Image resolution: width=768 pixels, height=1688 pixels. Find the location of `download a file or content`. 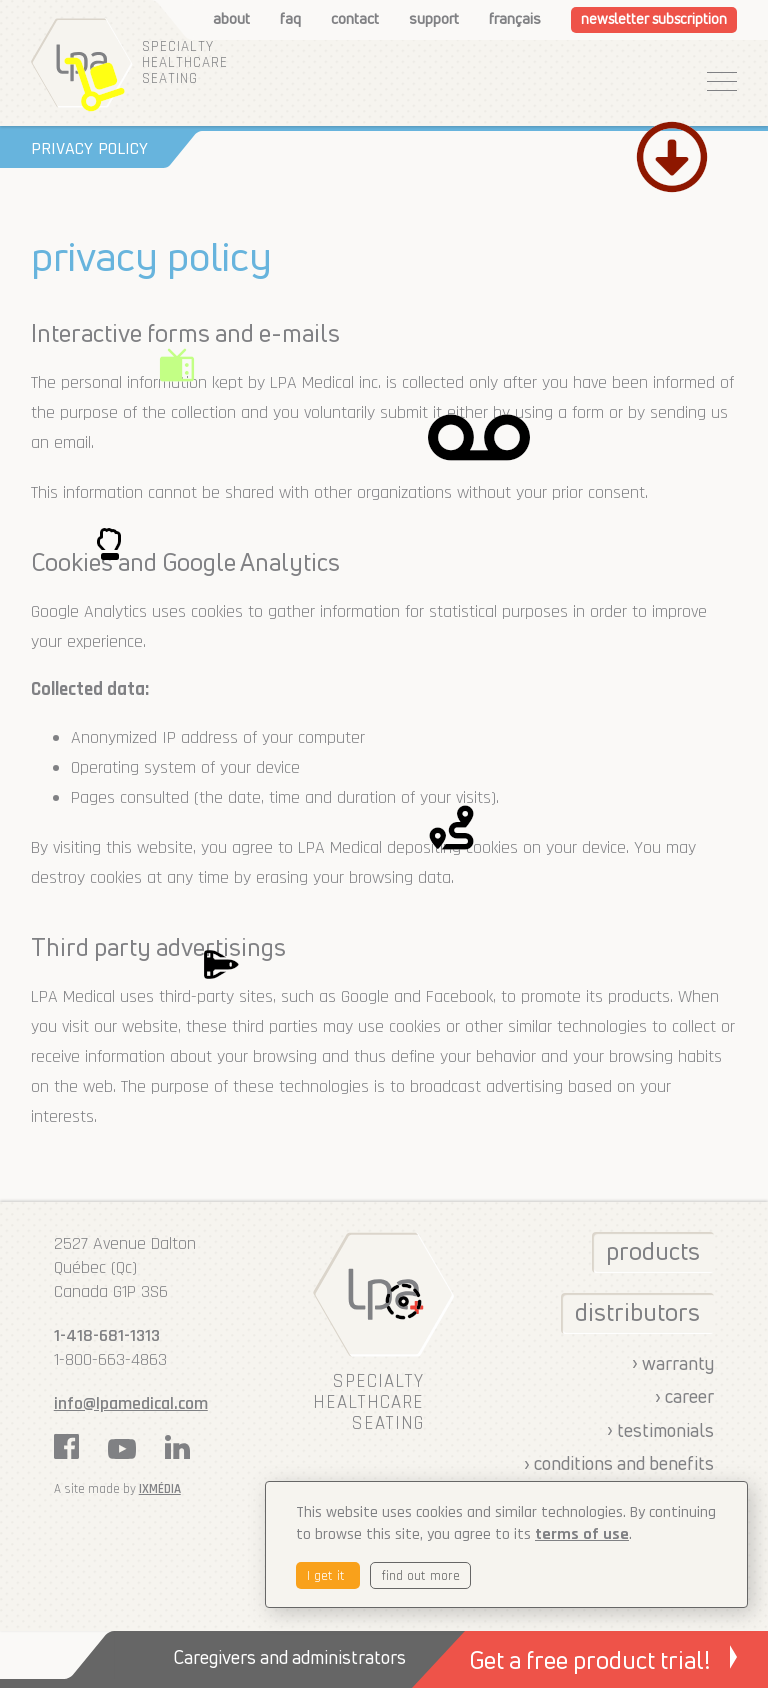

download a file or content is located at coordinates (672, 157).